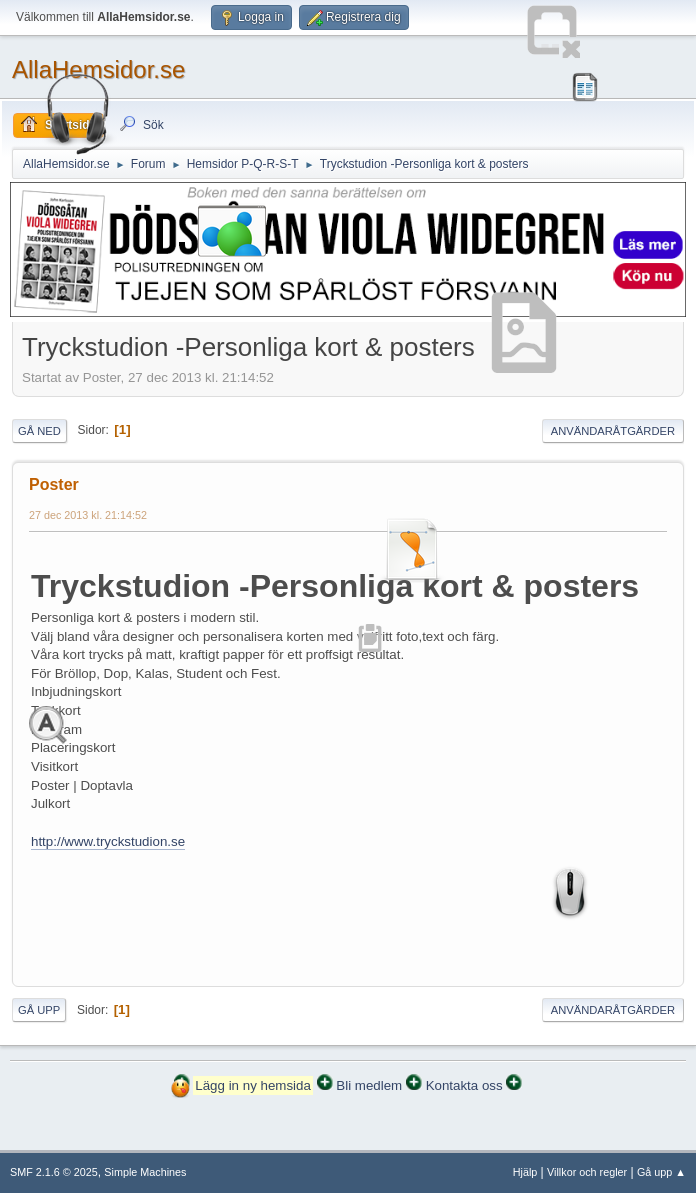 Image resolution: width=696 pixels, height=1193 pixels. What do you see at coordinates (232, 231) in the screenshot?
I see `open windows homegroup settings` at bounding box center [232, 231].